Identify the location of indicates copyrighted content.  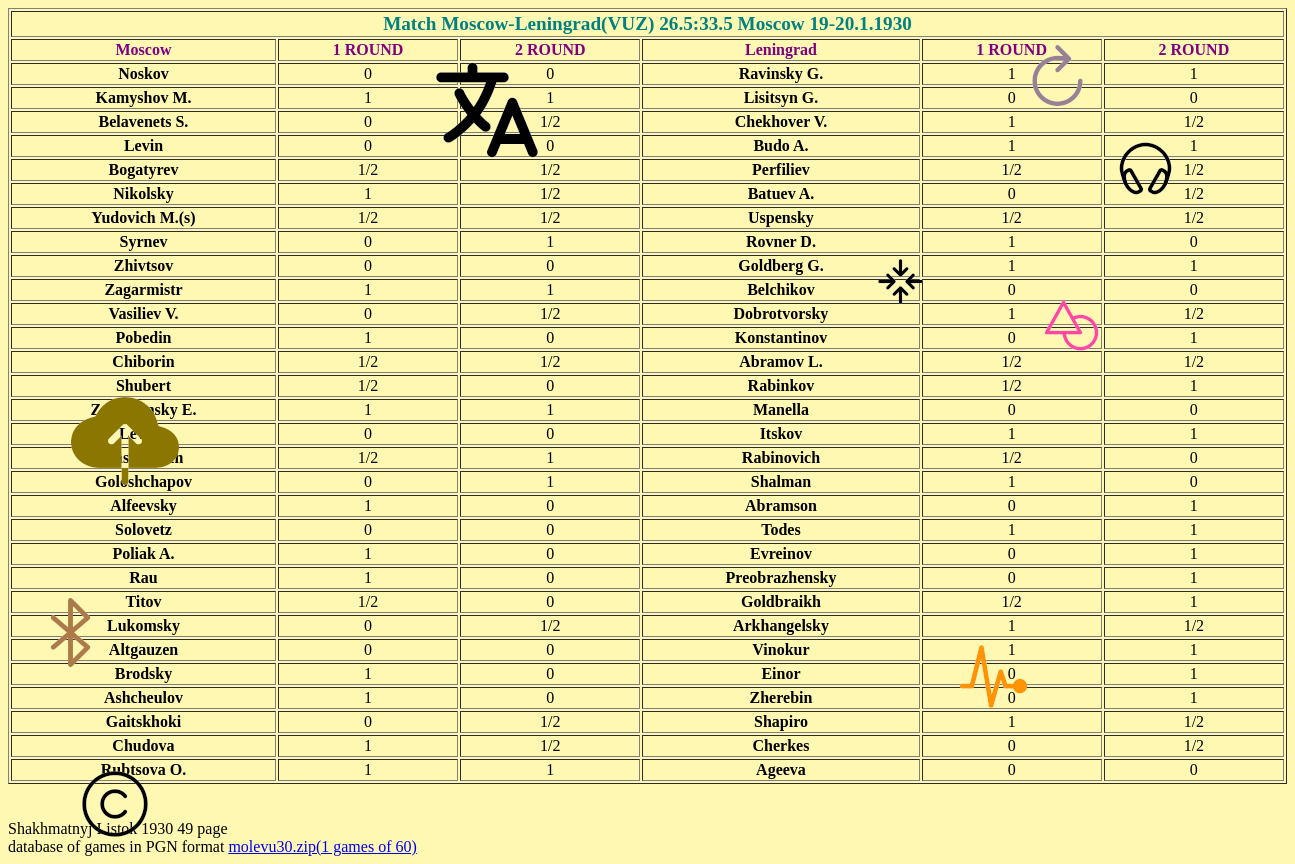
(115, 804).